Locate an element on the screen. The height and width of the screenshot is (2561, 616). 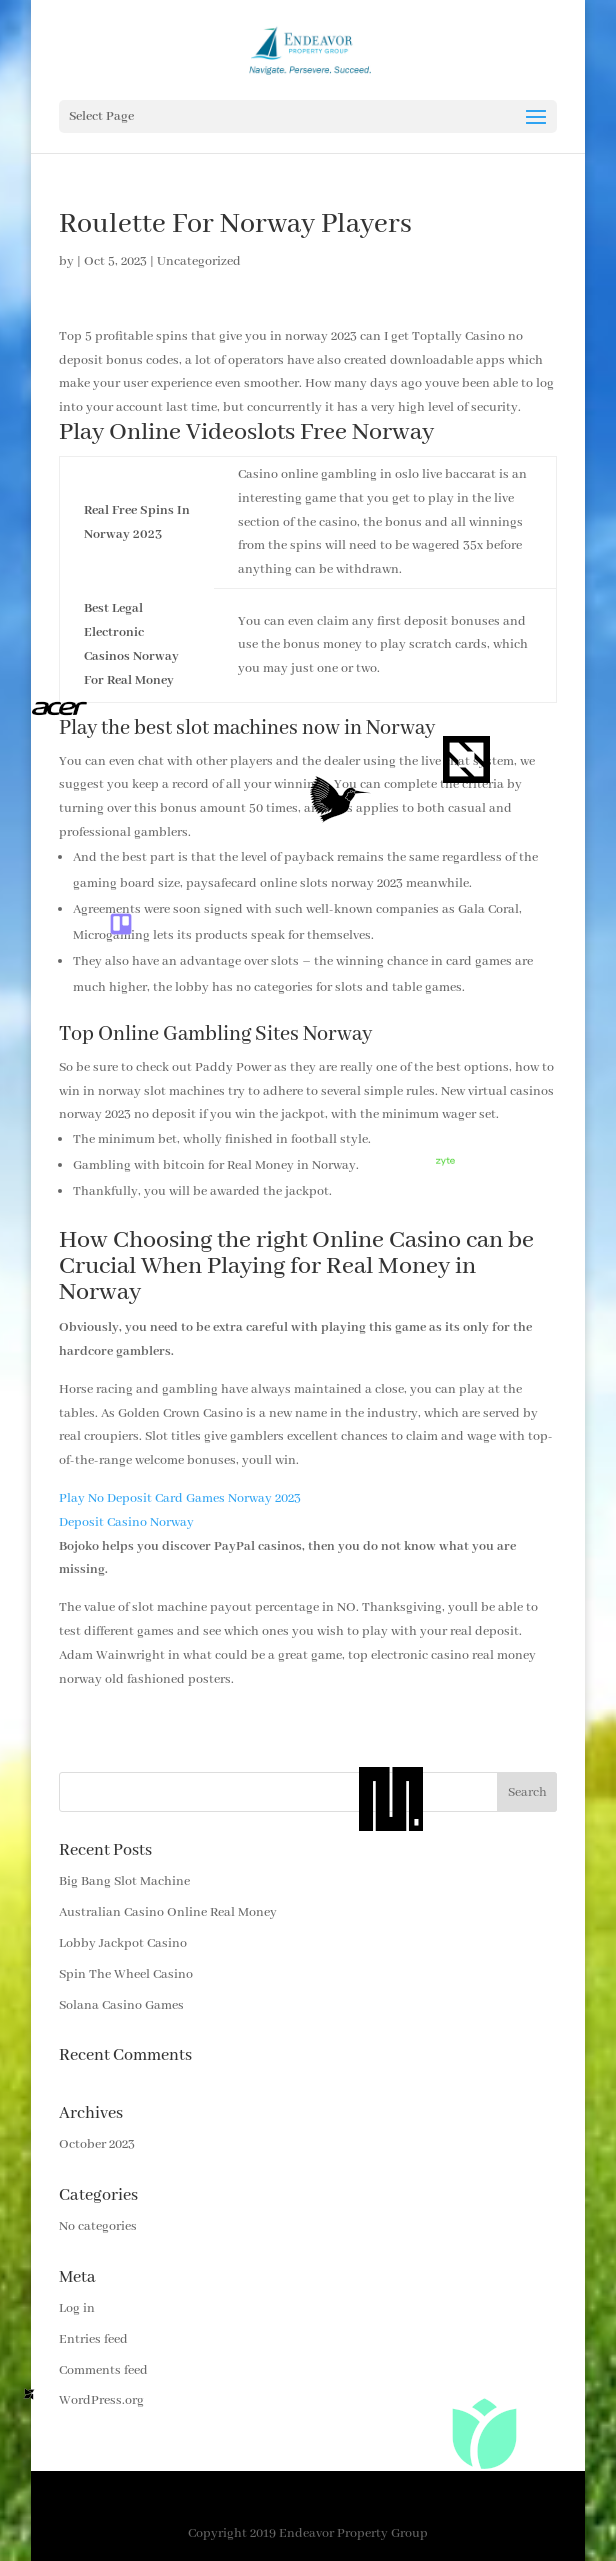
open trello app is located at coordinates (121, 924).